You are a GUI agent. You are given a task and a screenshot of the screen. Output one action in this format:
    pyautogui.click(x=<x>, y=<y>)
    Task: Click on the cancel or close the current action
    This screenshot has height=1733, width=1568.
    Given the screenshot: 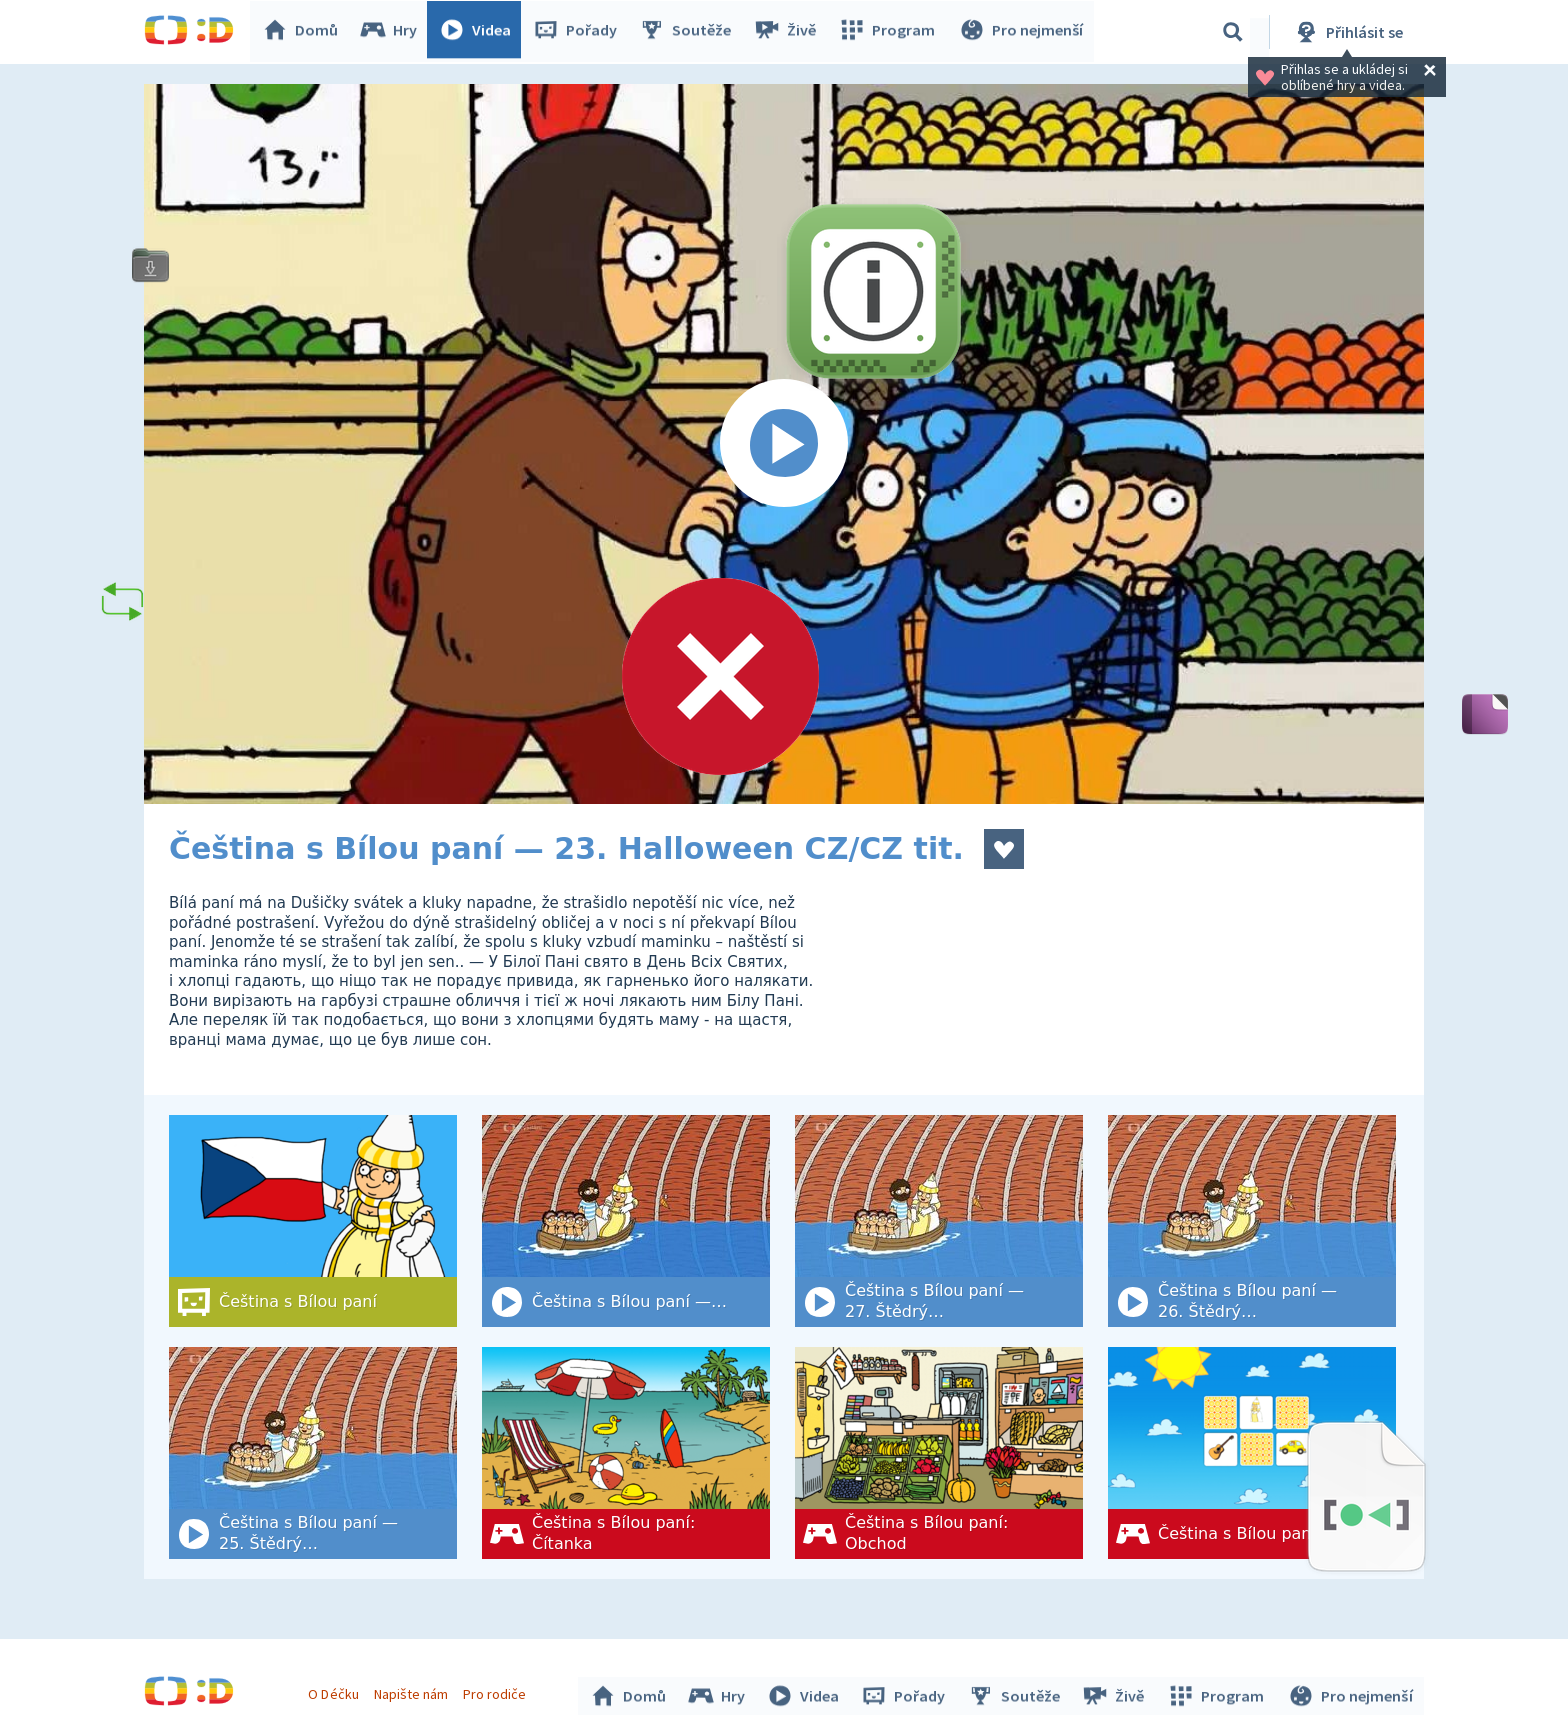 What is the action you would take?
    pyautogui.click(x=720, y=676)
    